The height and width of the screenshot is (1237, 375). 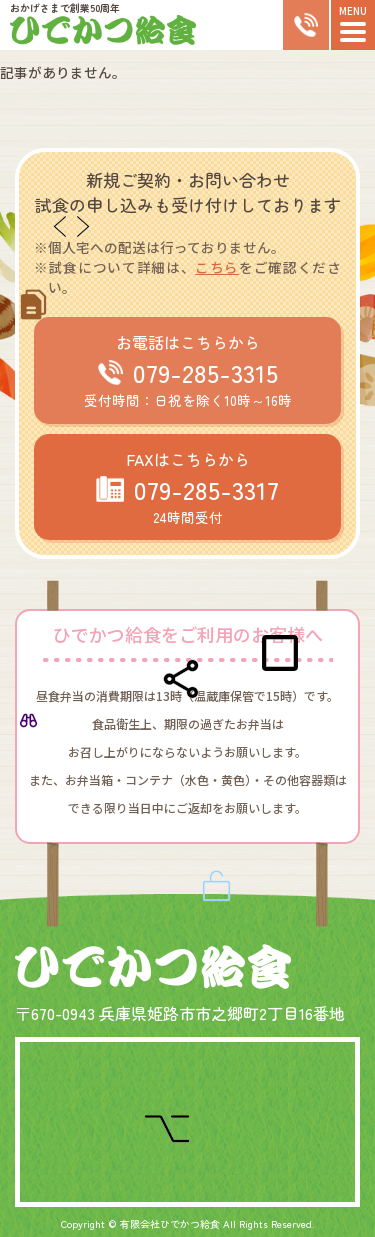 I want to click on view or edit source code, so click(x=71, y=226).